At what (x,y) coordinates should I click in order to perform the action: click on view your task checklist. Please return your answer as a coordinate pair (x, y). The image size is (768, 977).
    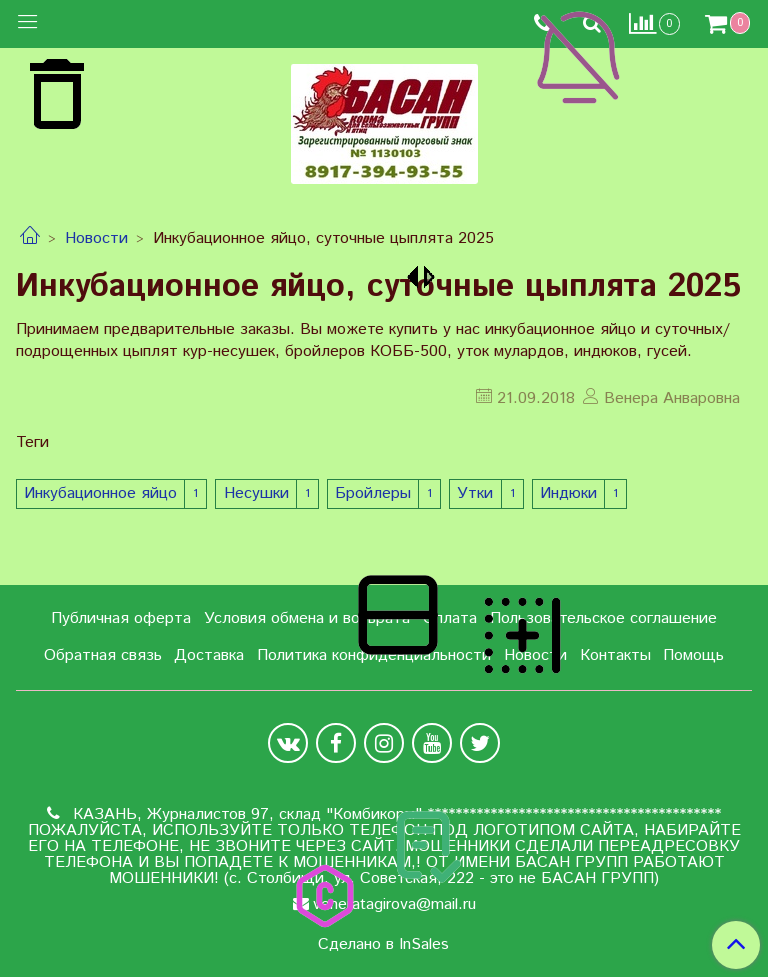
    Looking at the image, I should click on (427, 845).